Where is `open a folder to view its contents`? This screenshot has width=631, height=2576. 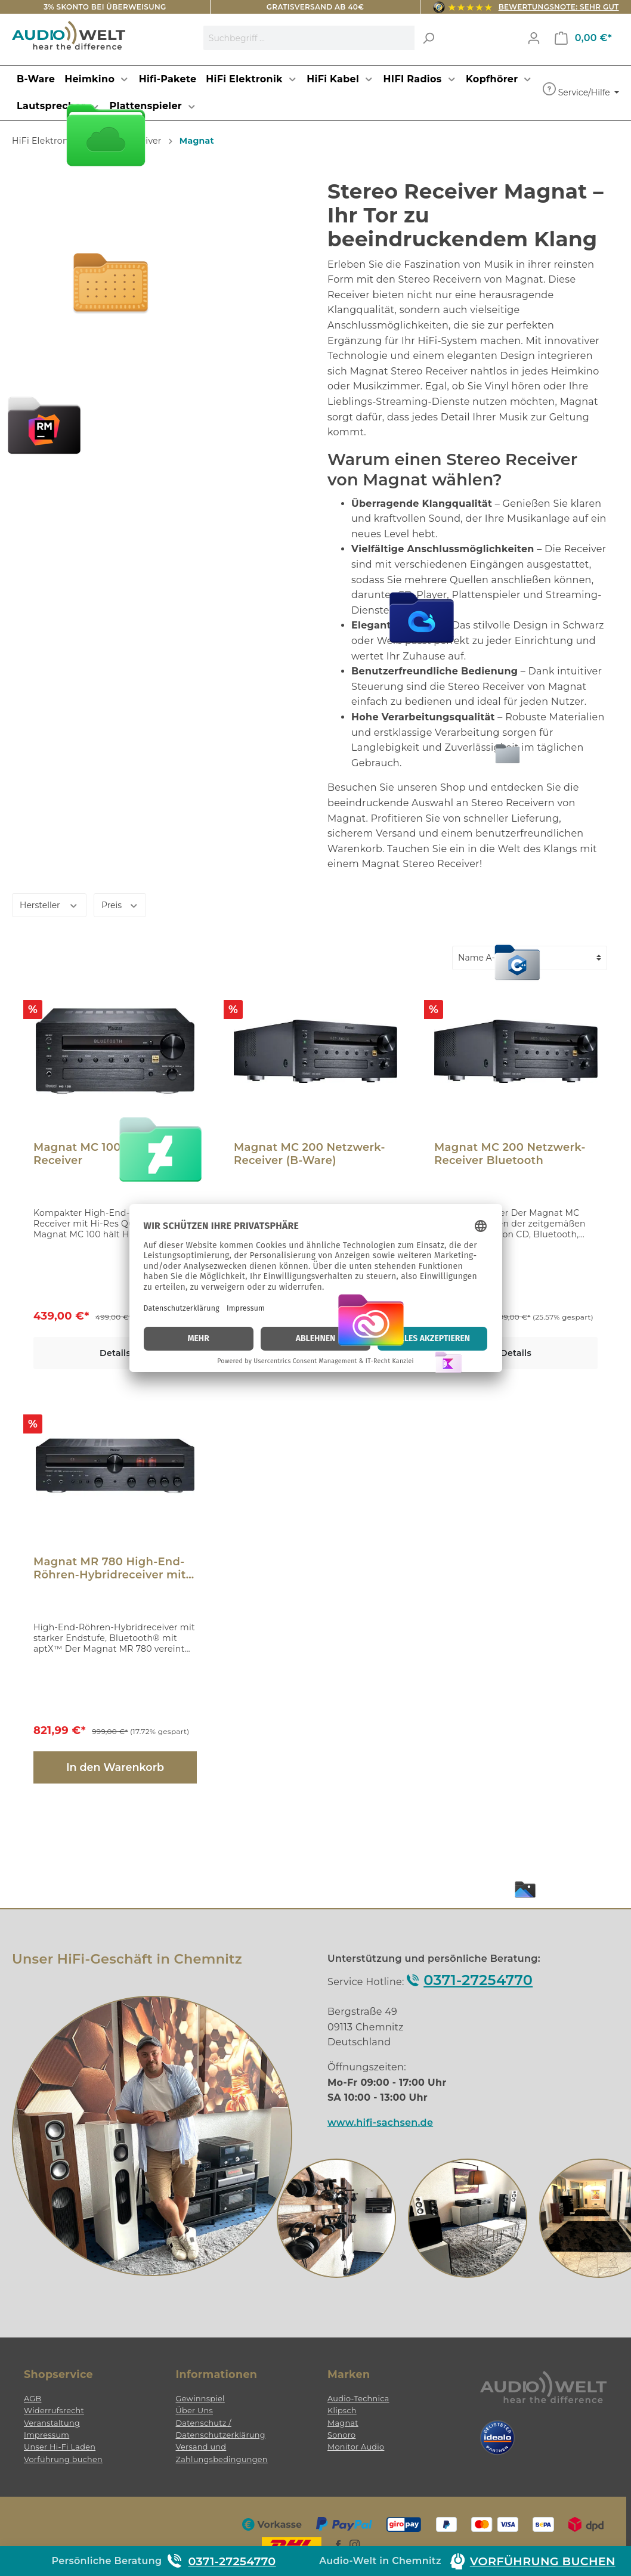
open a folder to view its contents is located at coordinates (508, 754).